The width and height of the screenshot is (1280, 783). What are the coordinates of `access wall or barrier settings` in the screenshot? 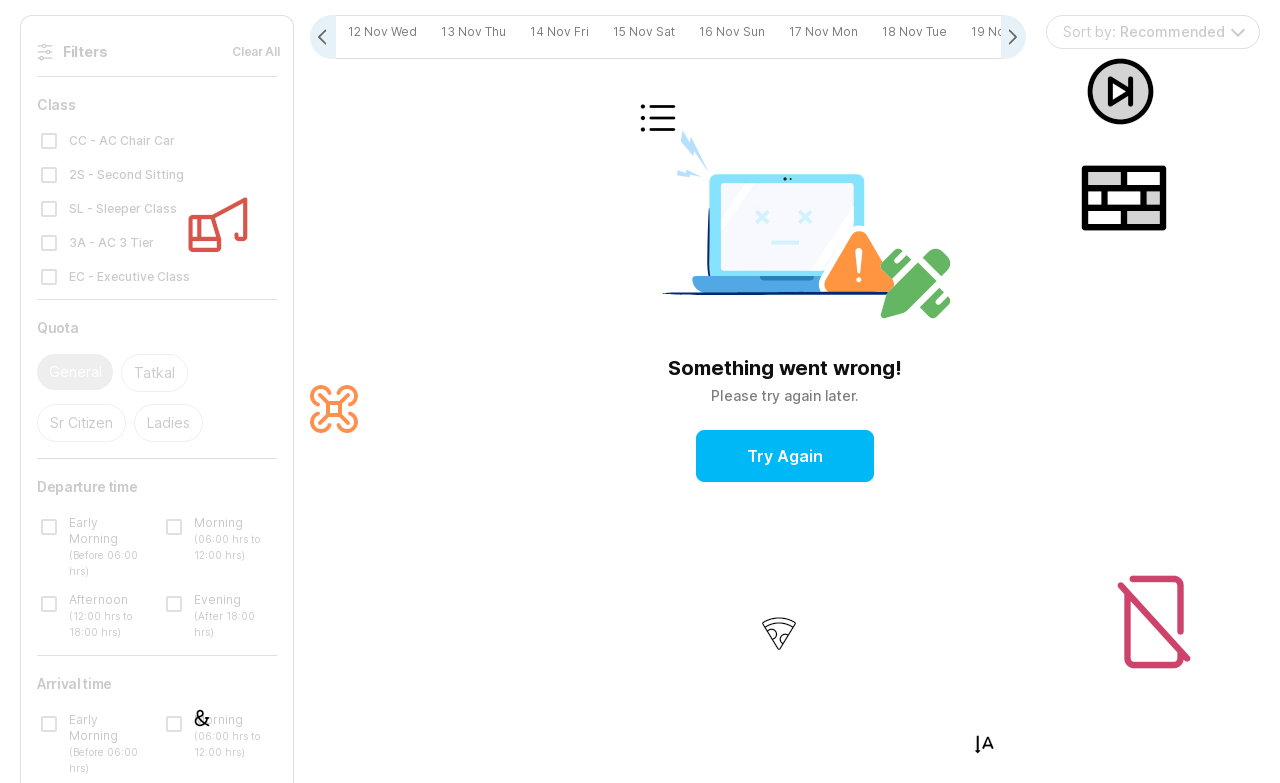 It's located at (1124, 198).